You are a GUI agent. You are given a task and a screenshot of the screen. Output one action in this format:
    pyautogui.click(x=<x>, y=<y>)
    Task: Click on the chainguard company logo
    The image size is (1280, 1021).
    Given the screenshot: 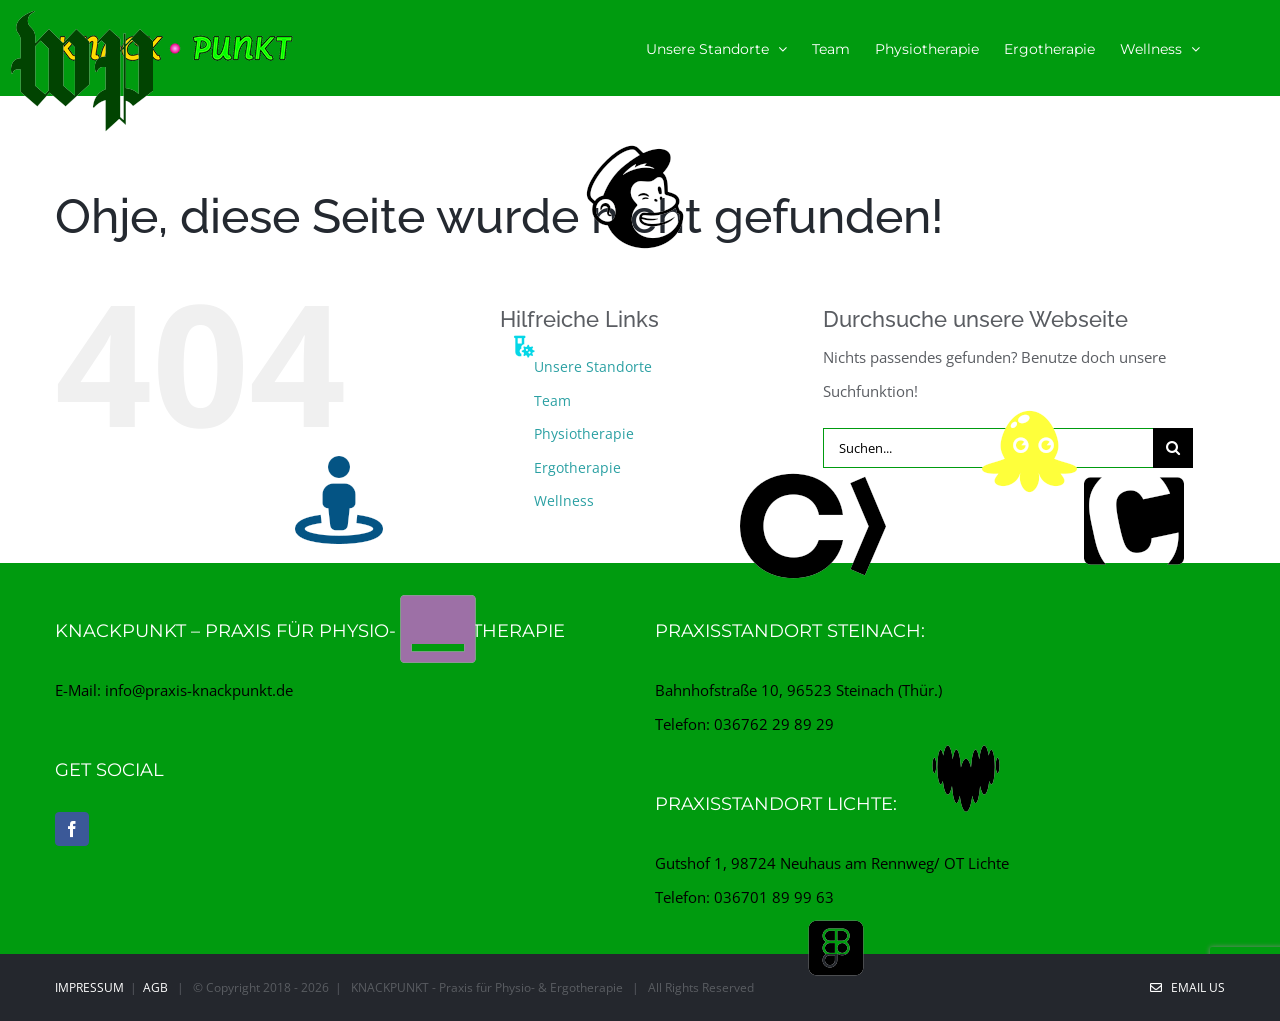 What is the action you would take?
    pyautogui.click(x=1029, y=451)
    